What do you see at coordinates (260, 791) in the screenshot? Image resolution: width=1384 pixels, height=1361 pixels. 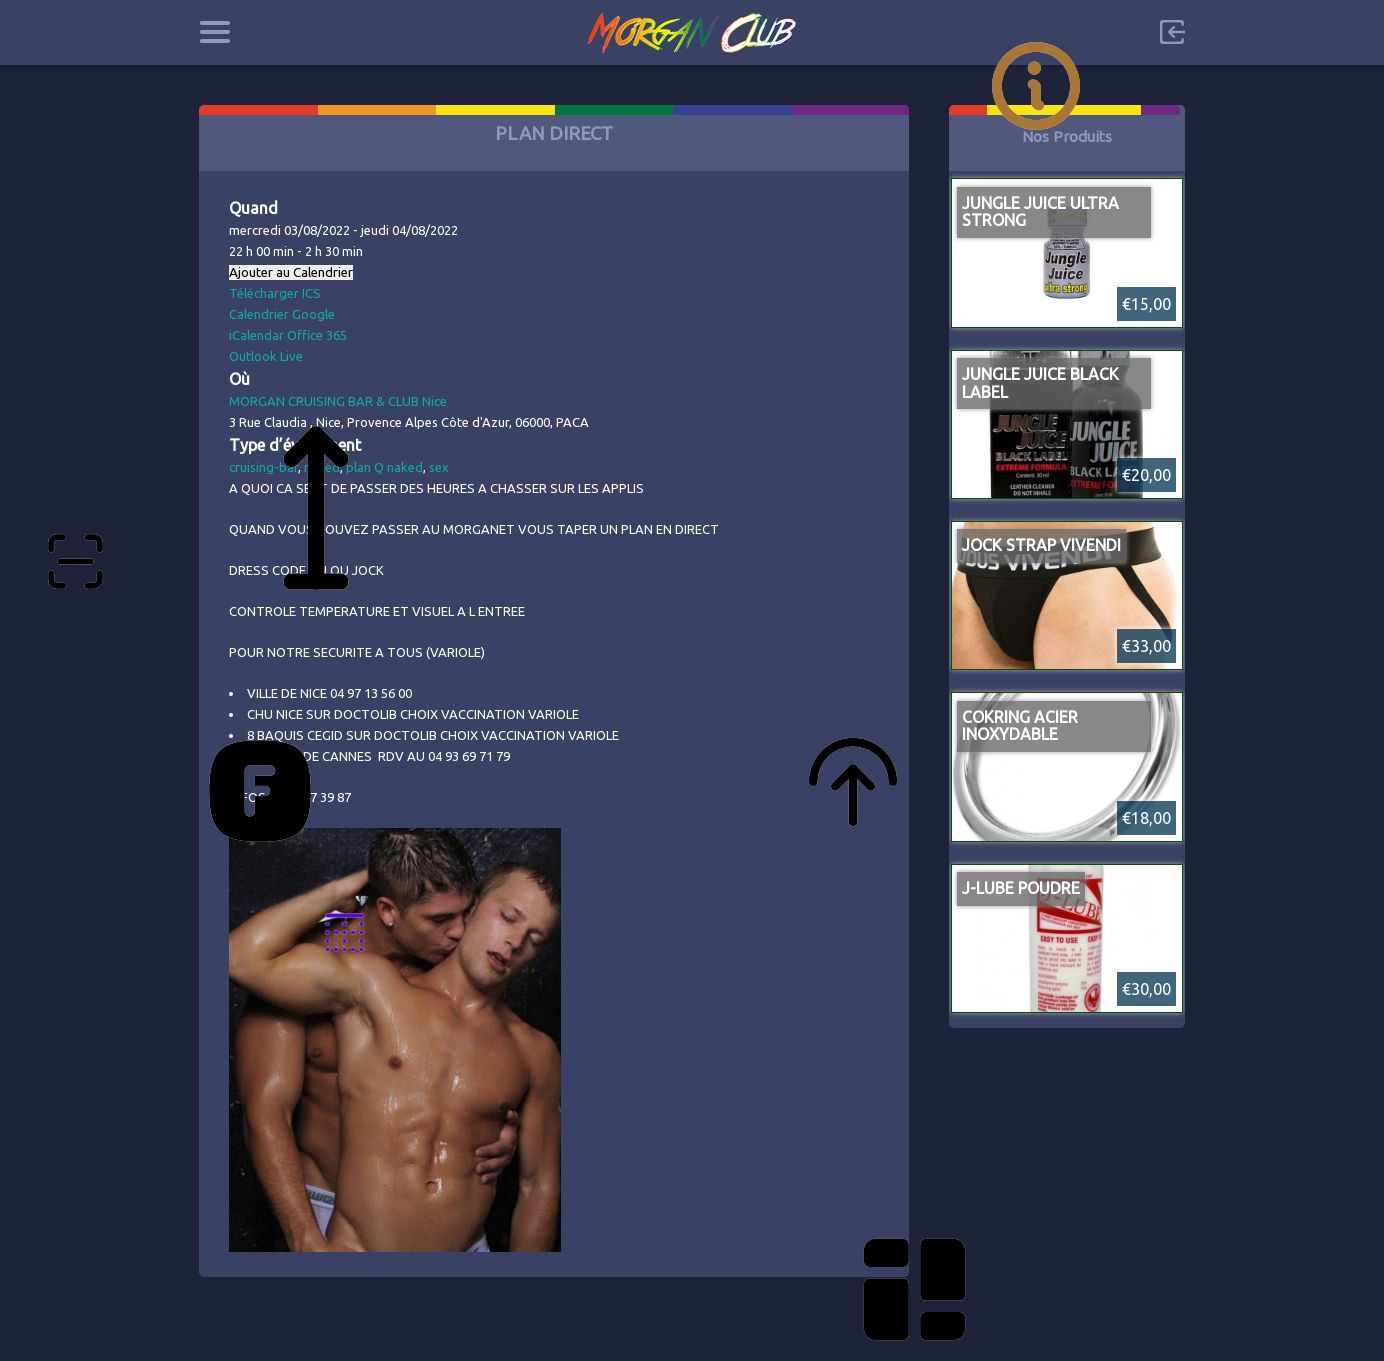 I see `facebook app or service integration` at bounding box center [260, 791].